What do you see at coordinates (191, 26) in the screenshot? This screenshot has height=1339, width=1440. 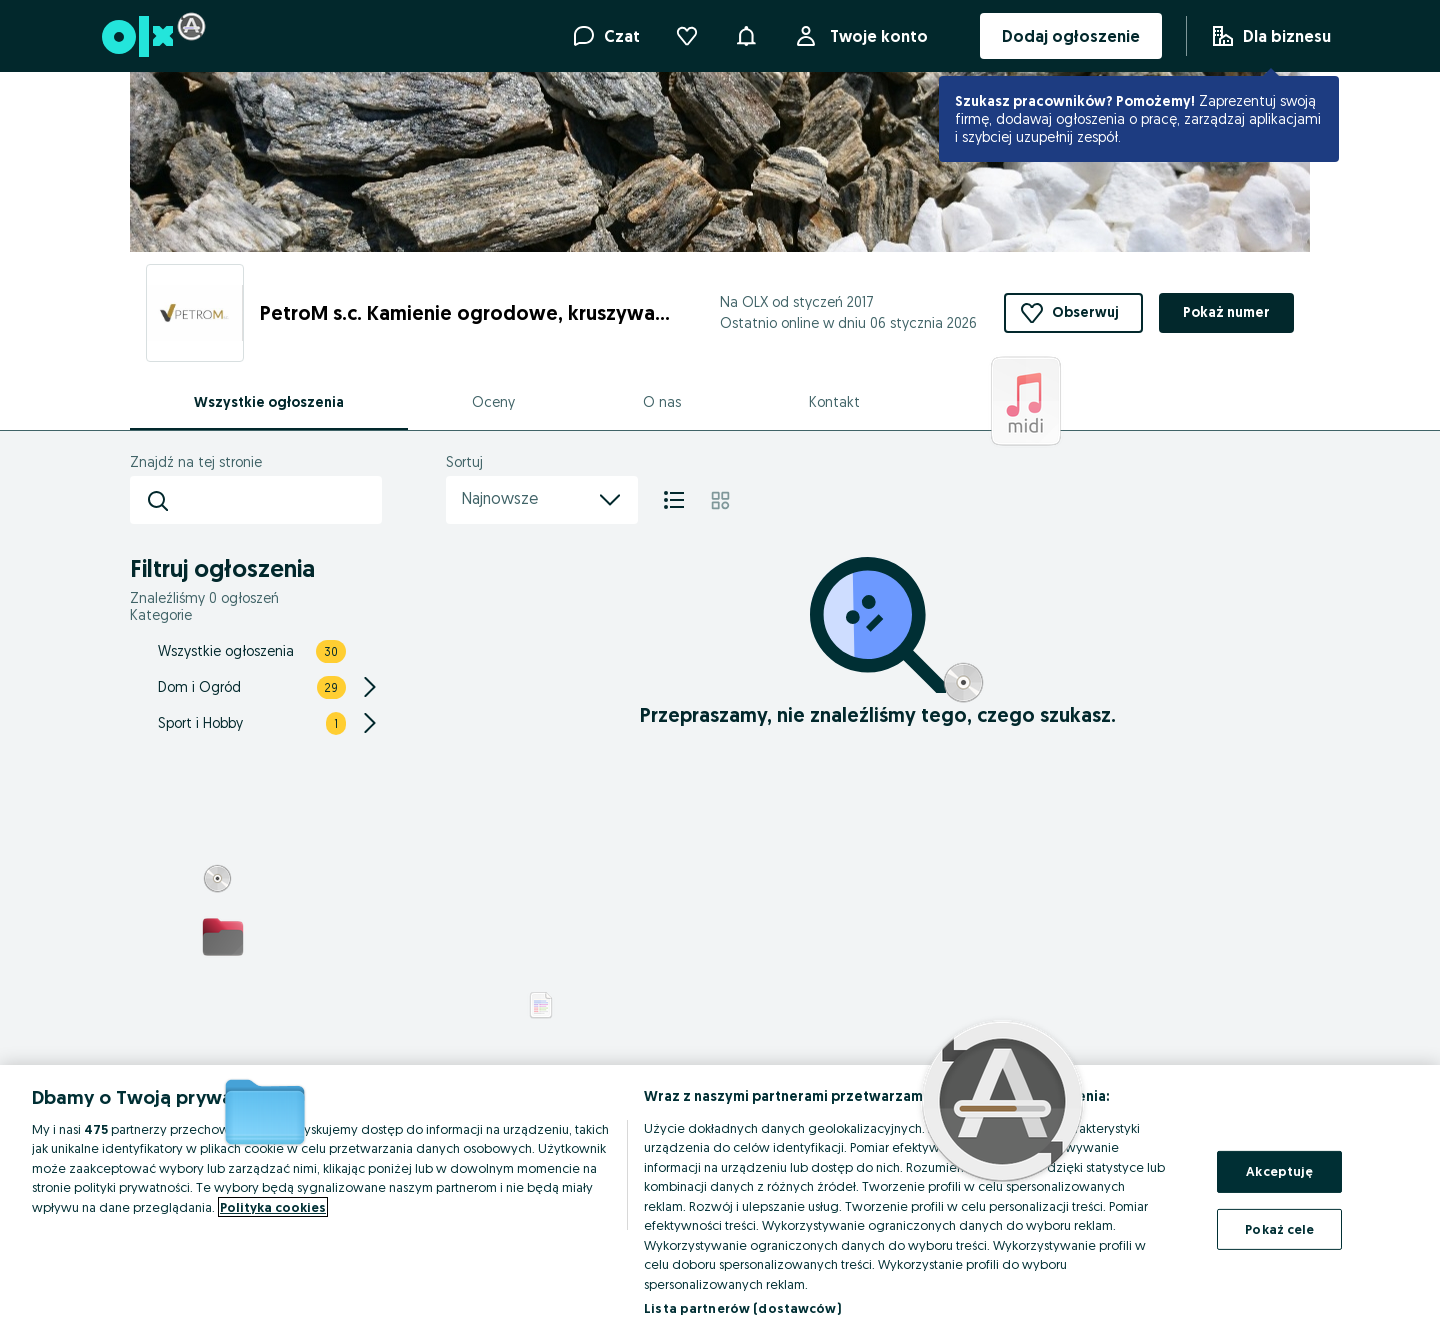 I see `open the software updater application` at bounding box center [191, 26].